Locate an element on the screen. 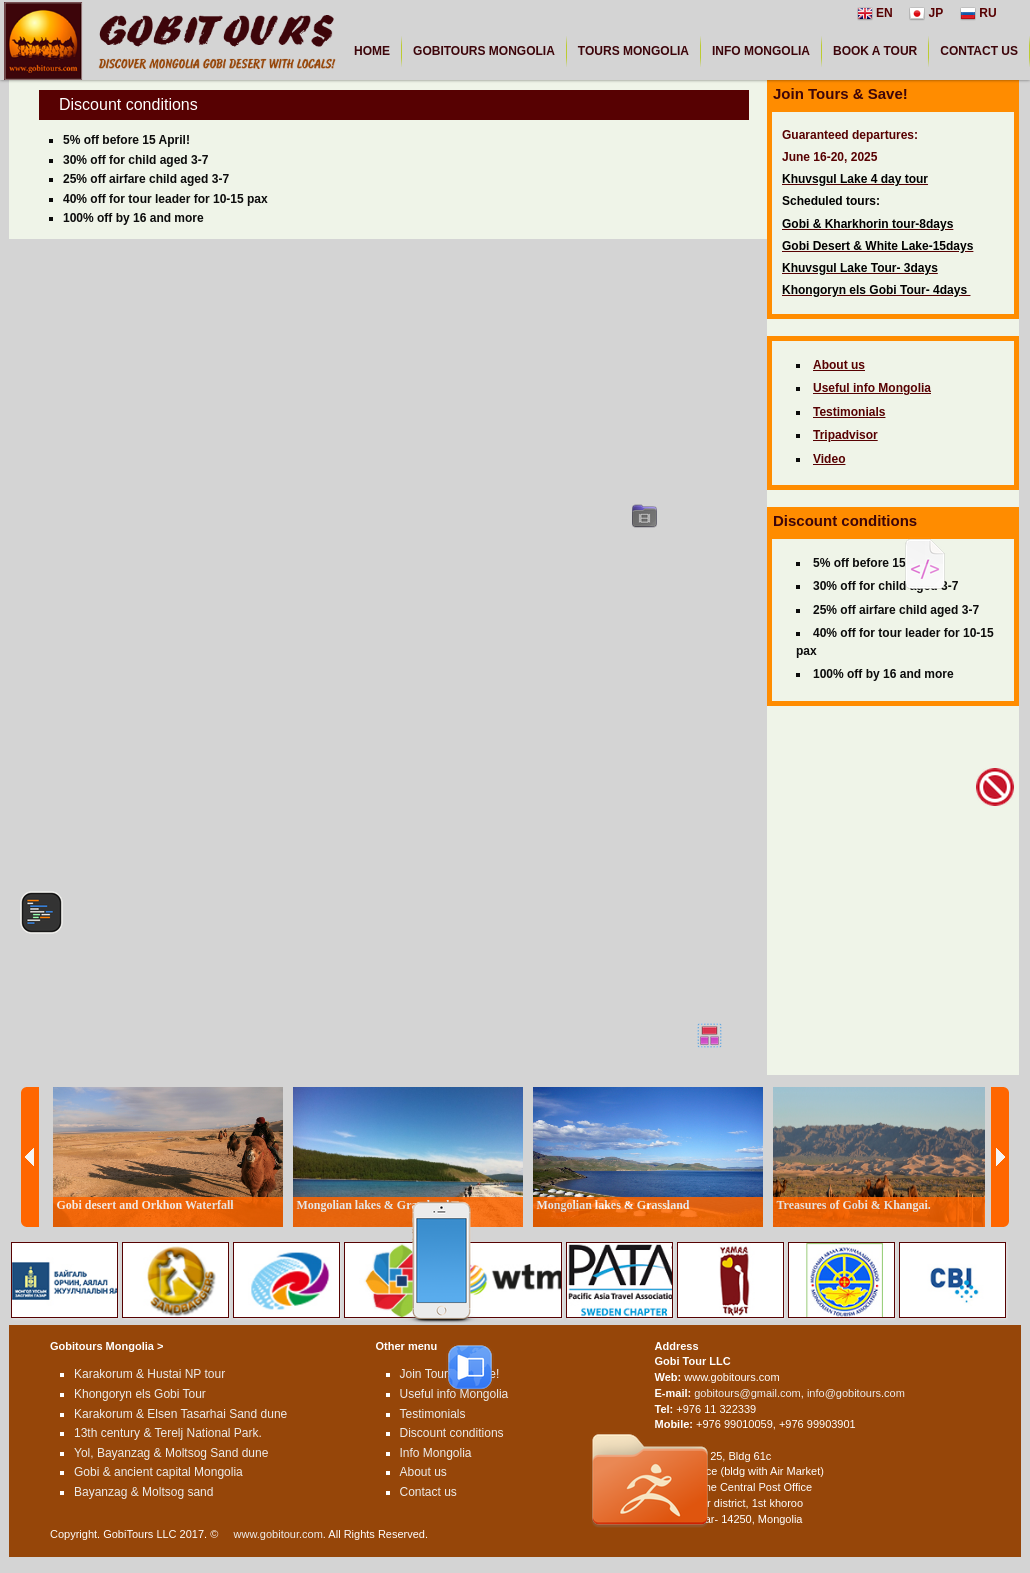 Image resolution: width=1030 pixels, height=1573 pixels. configure network proxy settings is located at coordinates (470, 1368).